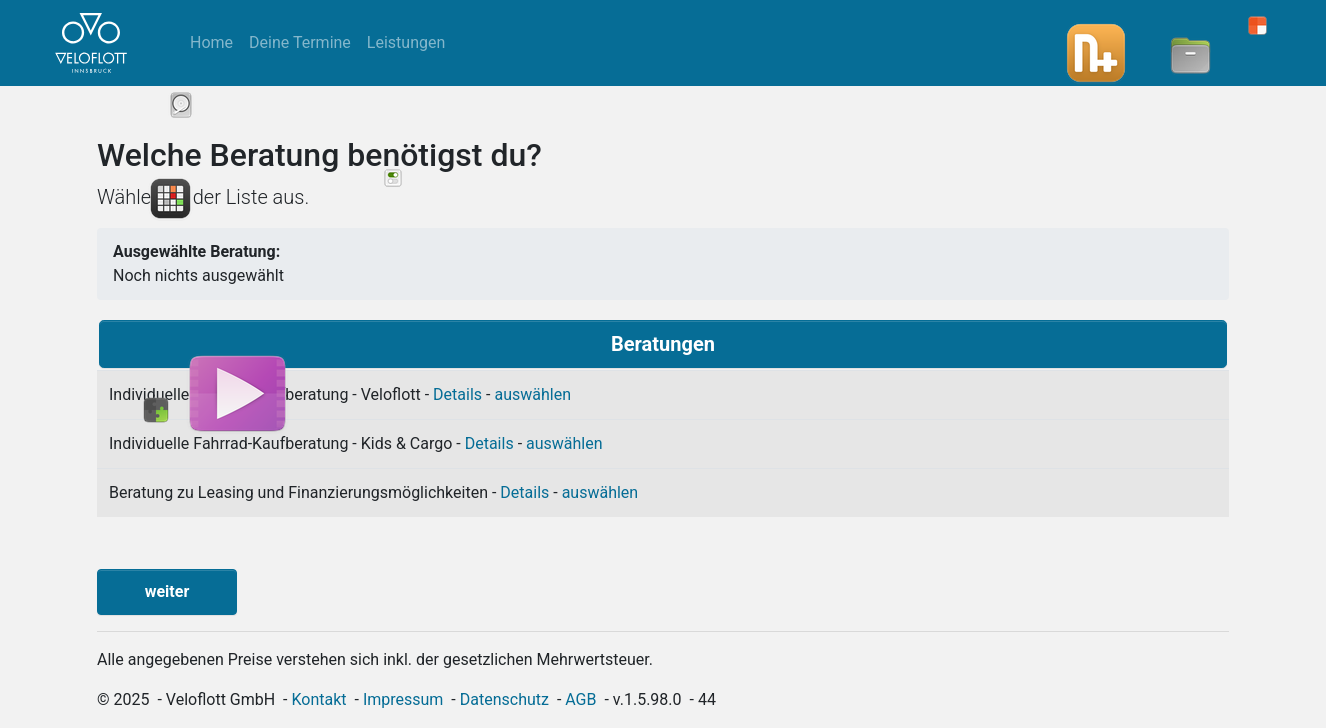 The width and height of the screenshot is (1326, 728). I want to click on open the disk management utility, so click(181, 105).